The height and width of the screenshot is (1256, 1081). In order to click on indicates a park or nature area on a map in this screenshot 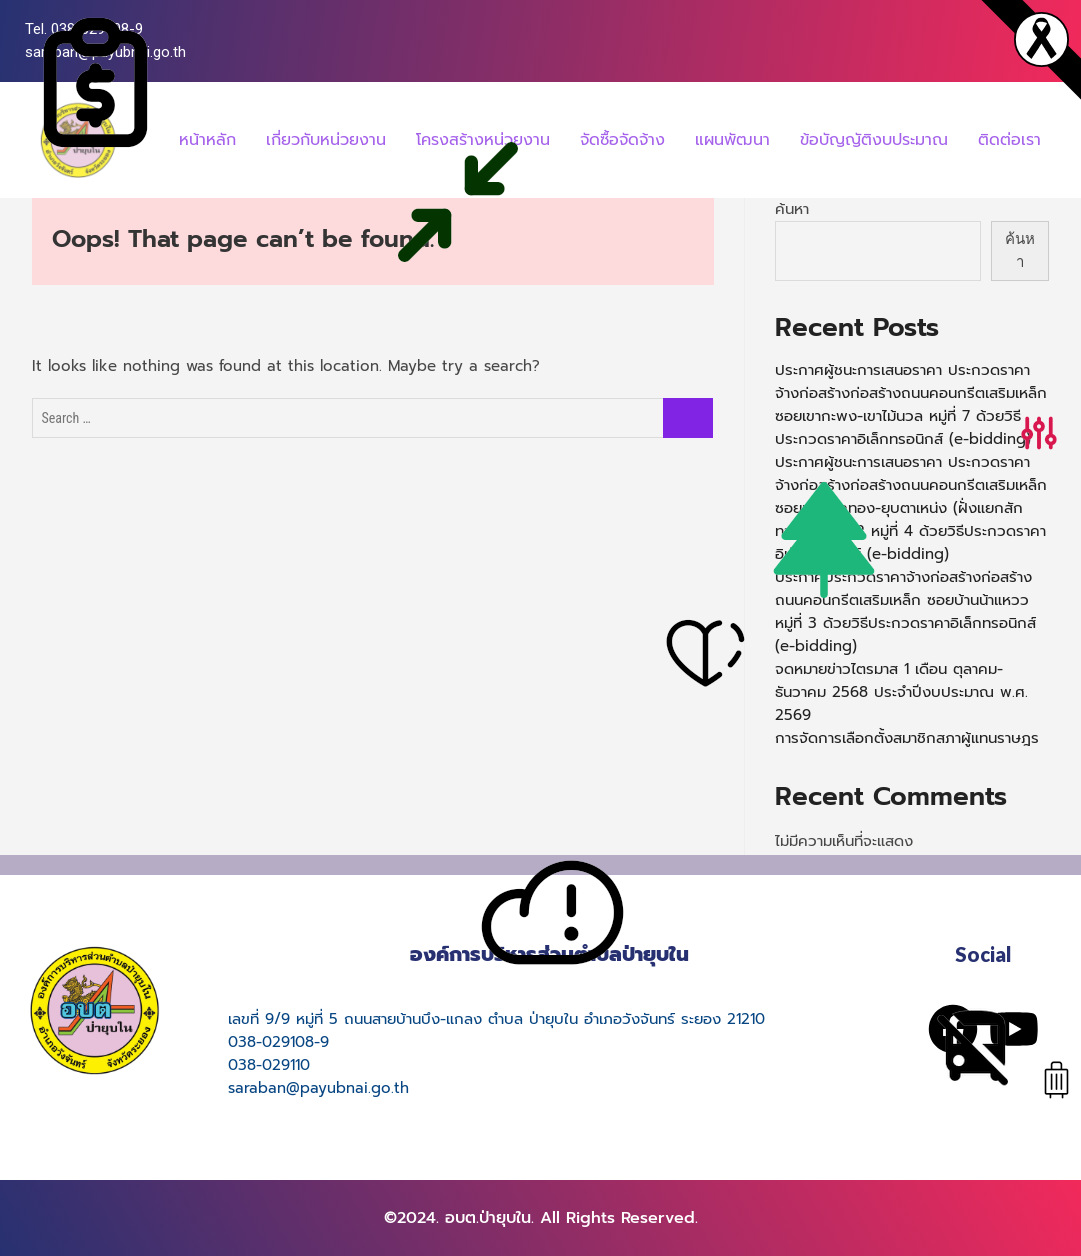, I will do `click(824, 540)`.